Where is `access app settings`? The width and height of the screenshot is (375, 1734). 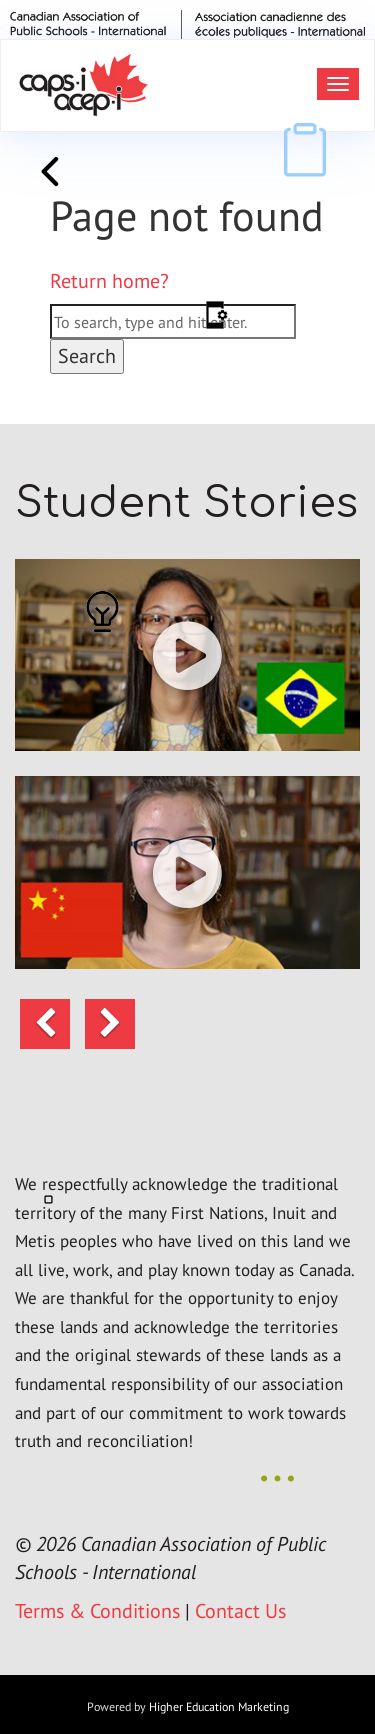
access app settings is located at coordinates (215, 315).